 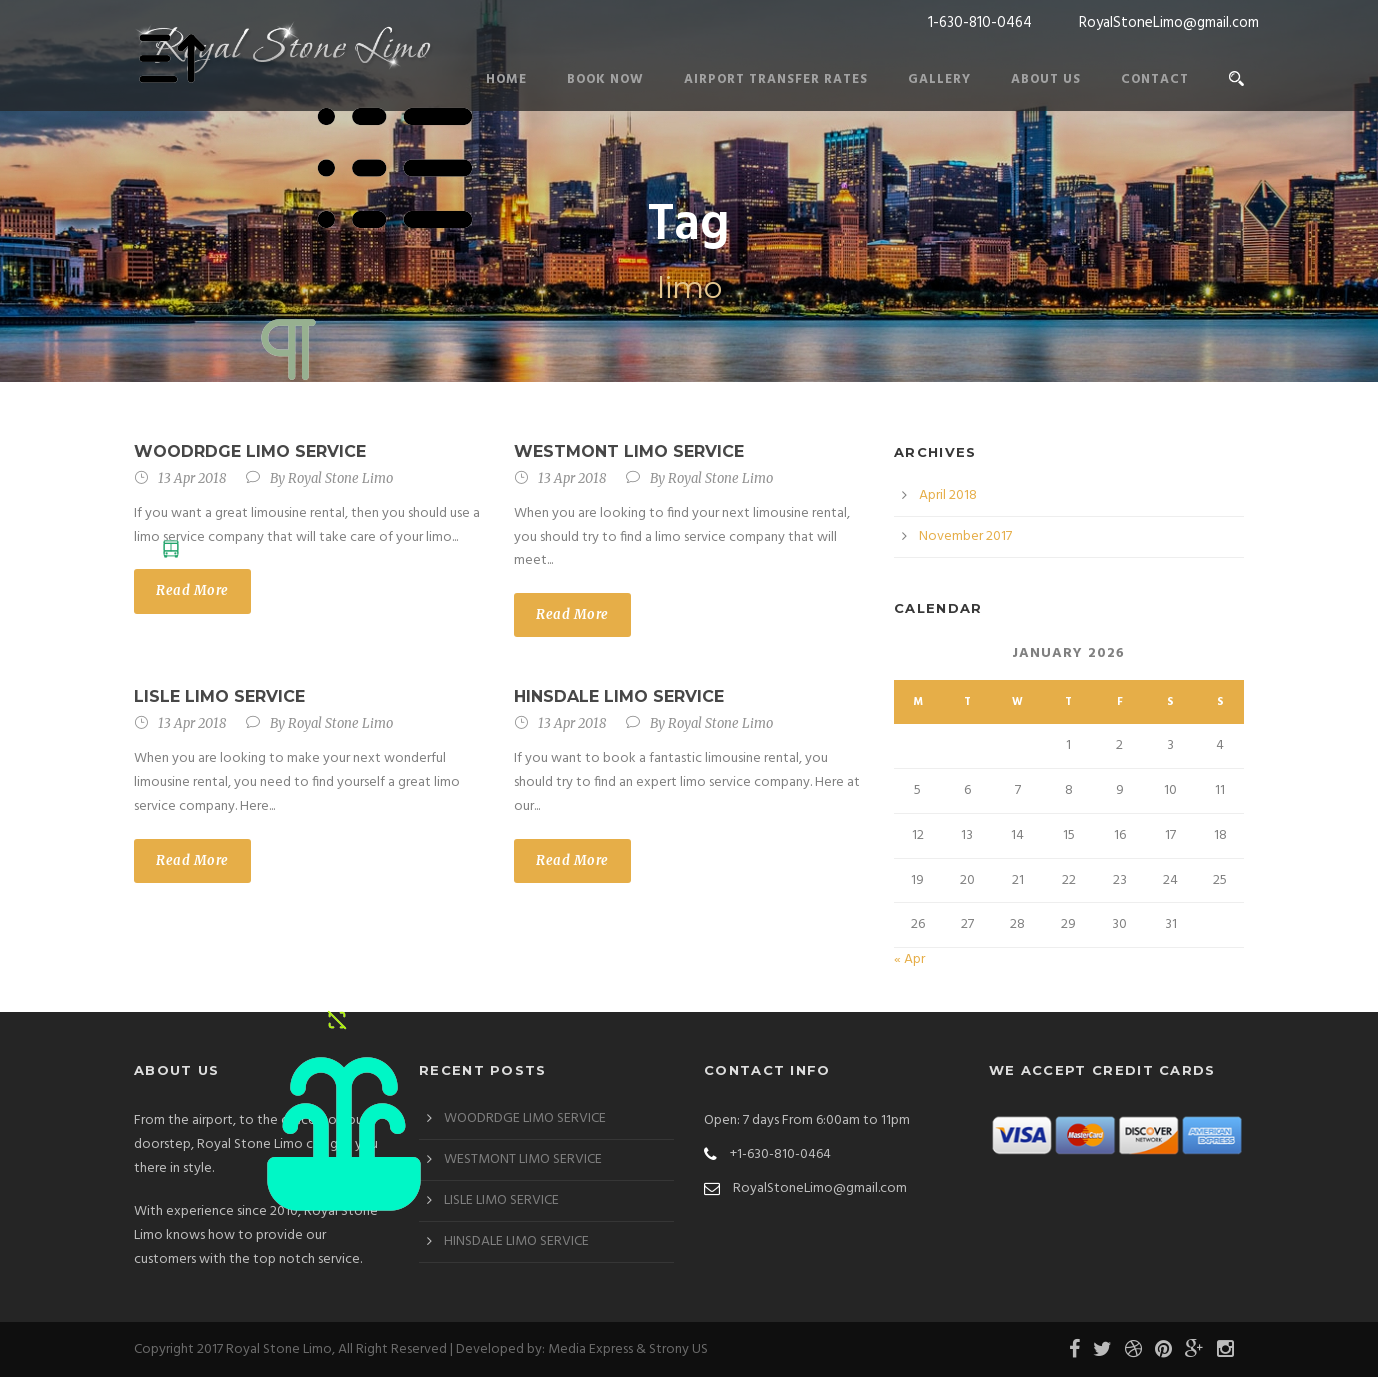 I want to click on toggle paragraph marks visibility, so click(x=288, y=349).